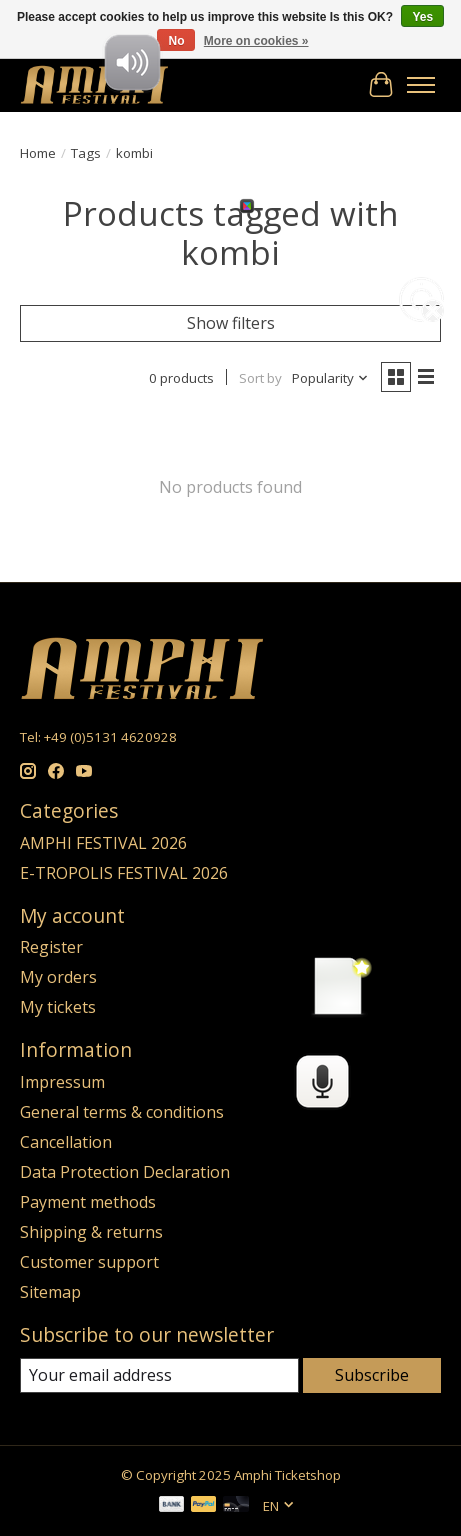 The width and height of the screenshot is (461, 1536). I want to click on create a new document, so click(342, 986).